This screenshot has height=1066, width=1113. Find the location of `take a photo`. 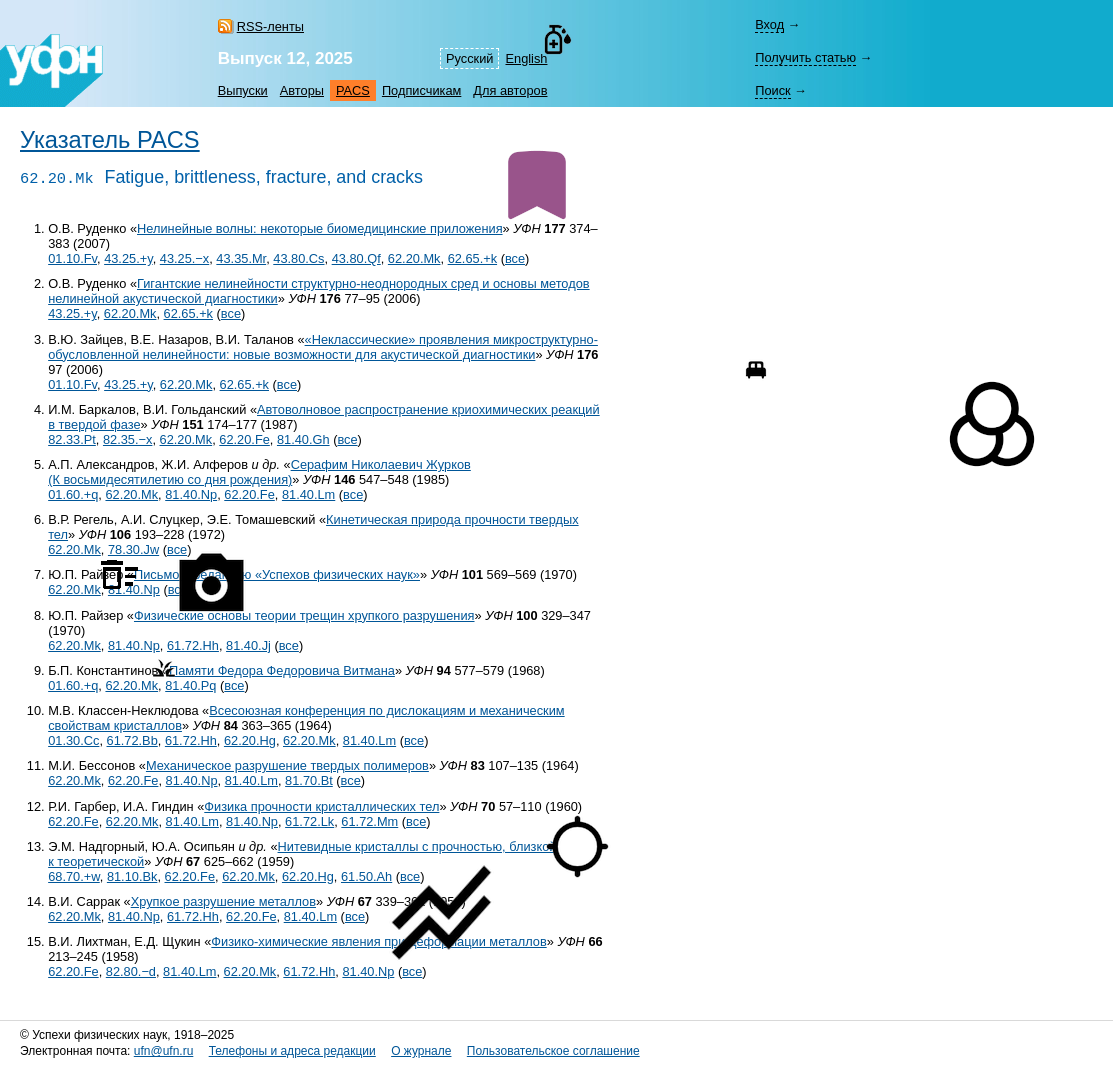

take a photo is located at coordinates (211, 585).